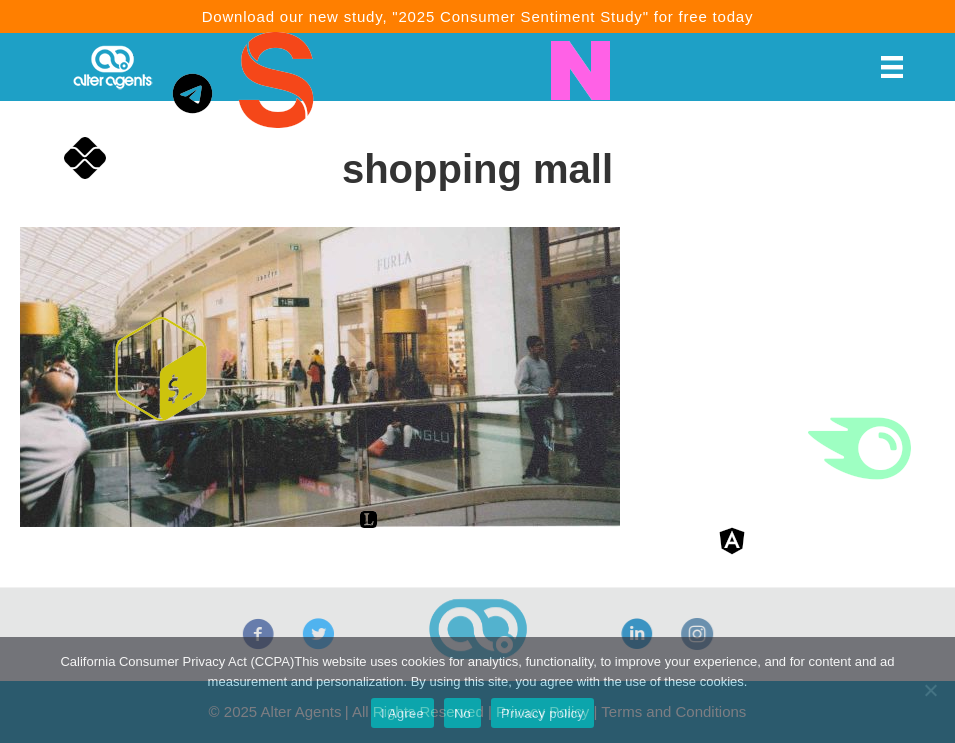 The image size is (955, 743). What do you see at coordinates (85, 158) in the screenshot?
I see `pix instant payment system logo` at bounding box center [85, 158].